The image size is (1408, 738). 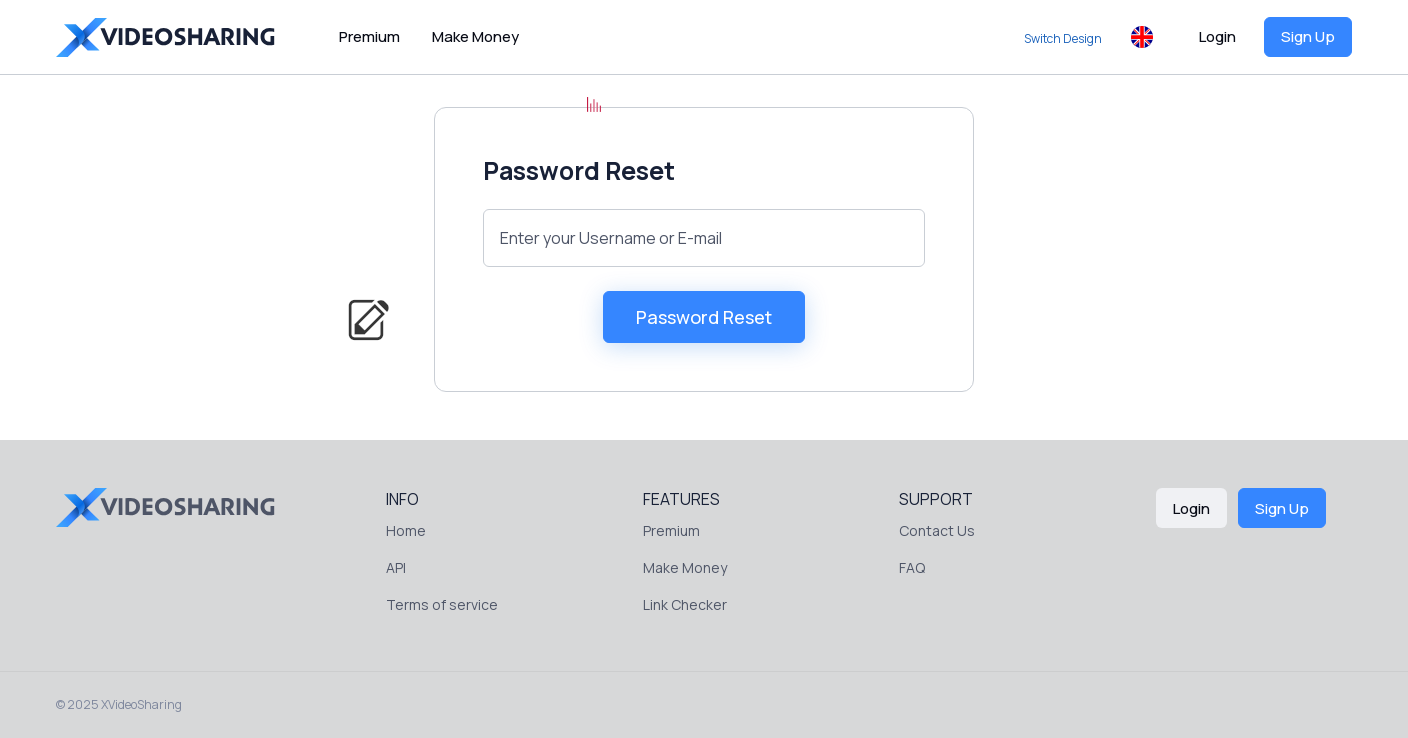 I want to click on open text editor application, so click(x=366, y=320).